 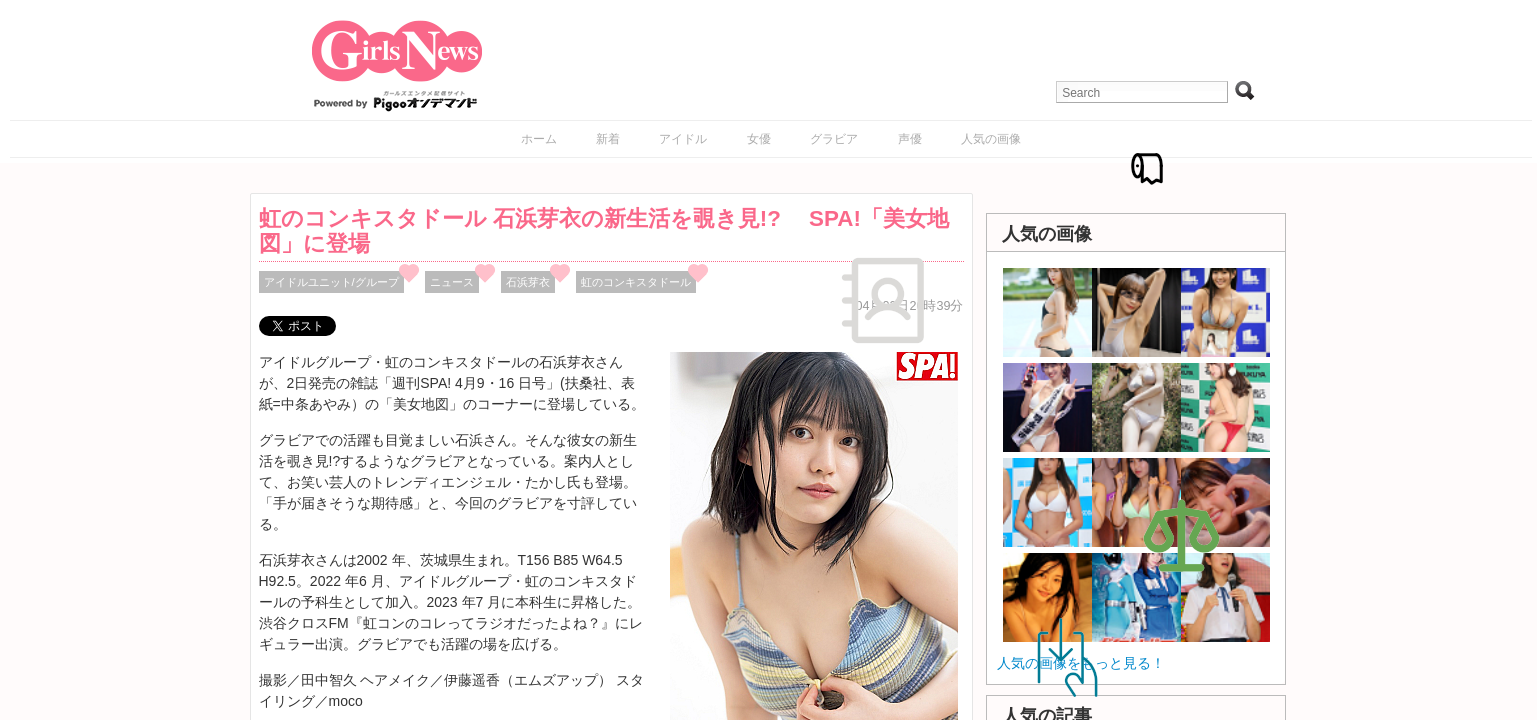 I want to click on access comparison or weighing features, so click(x=1181, y=537).